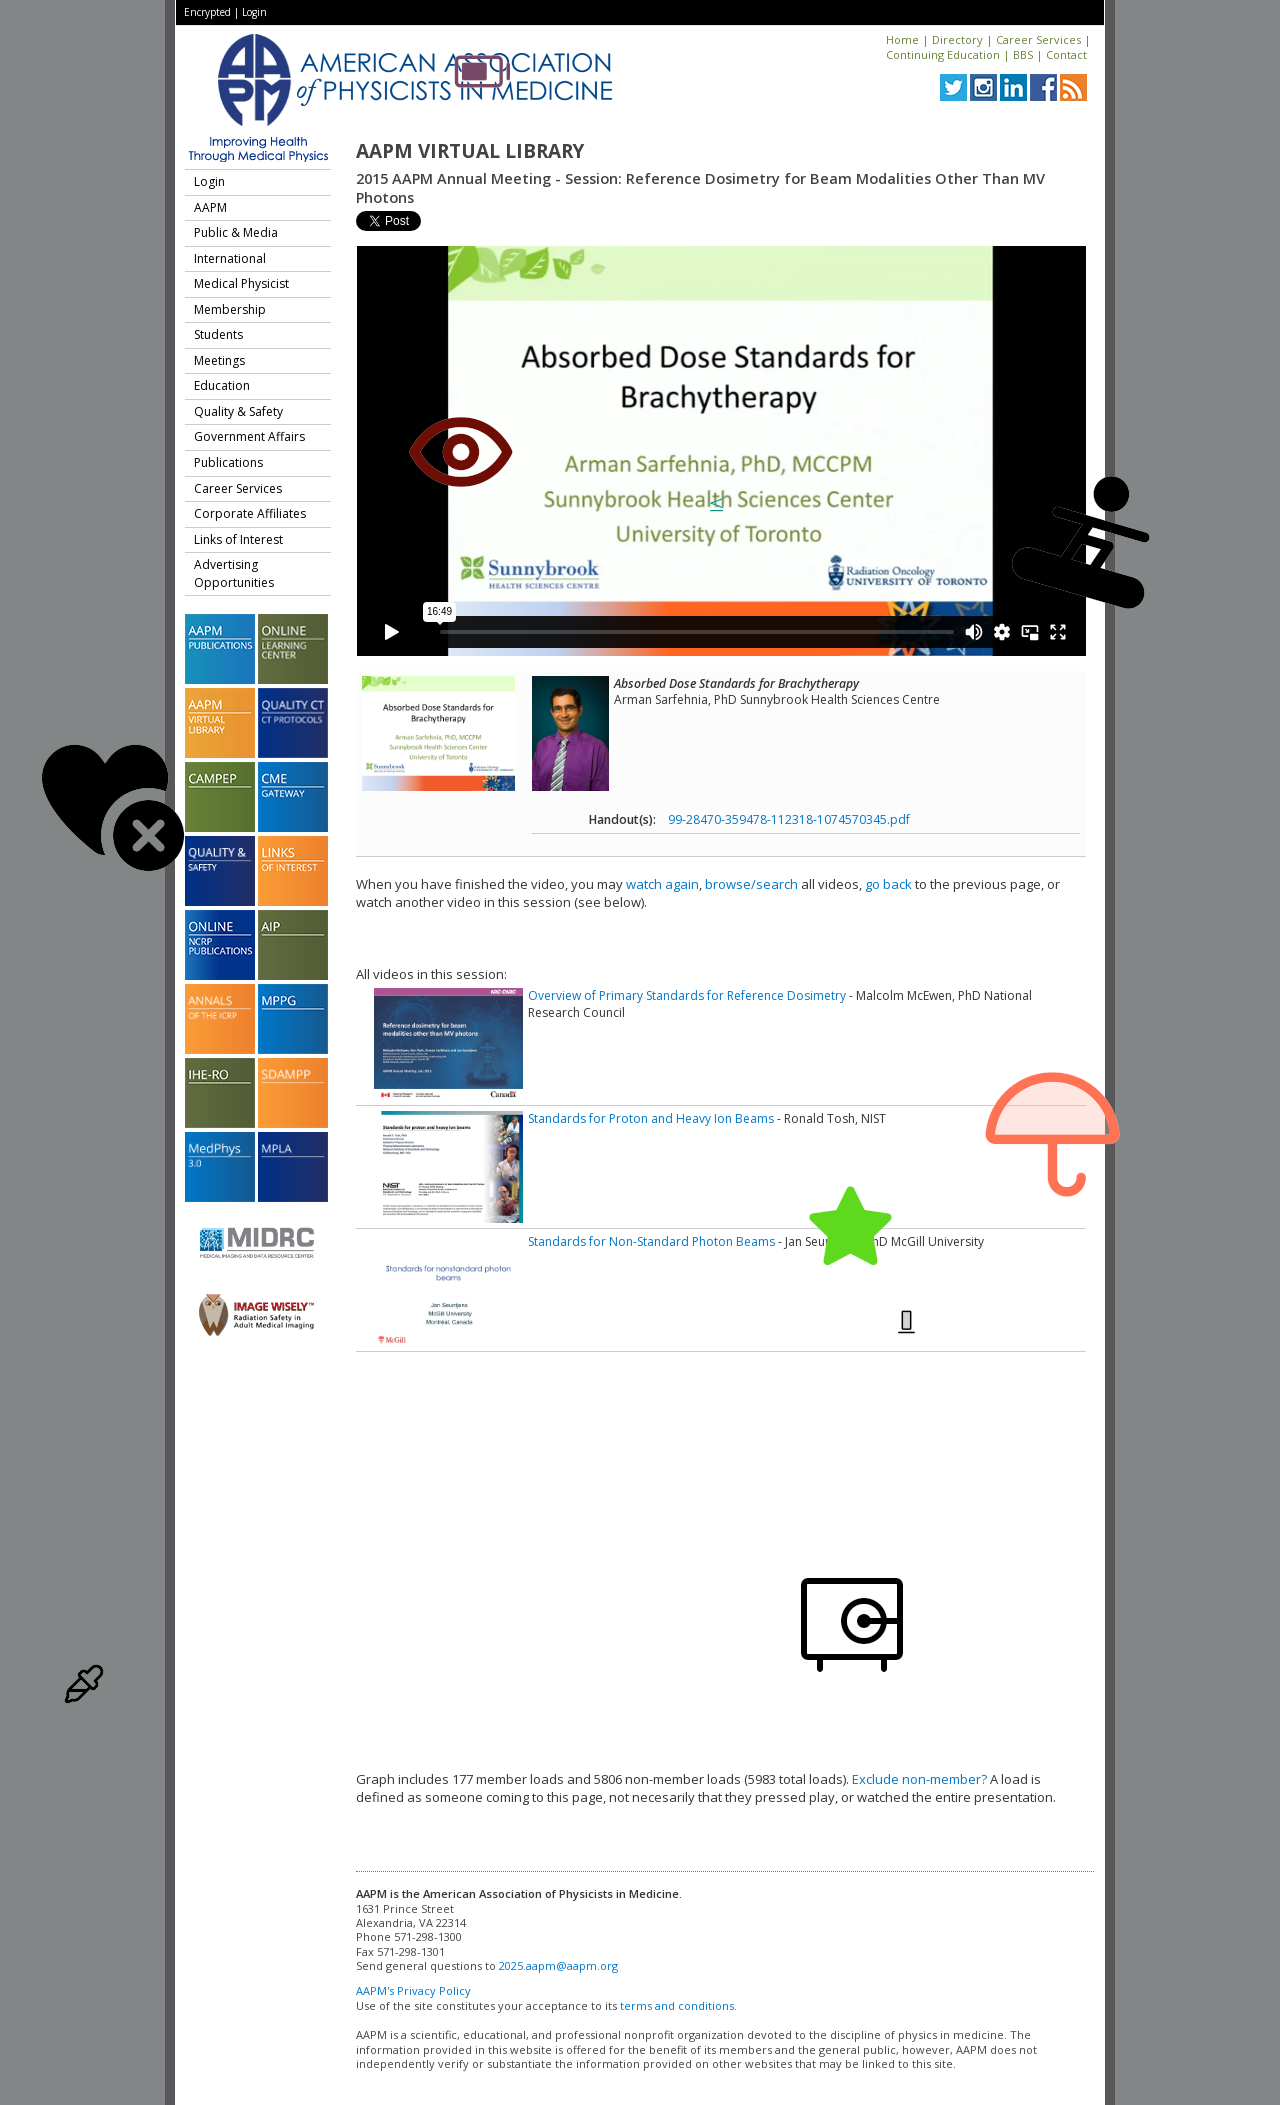 The image size is (1280, 2105). Describe the element at coordinates (1088, 542) in the screenshot. I see `access snowboarding or winter sports features` at that location.